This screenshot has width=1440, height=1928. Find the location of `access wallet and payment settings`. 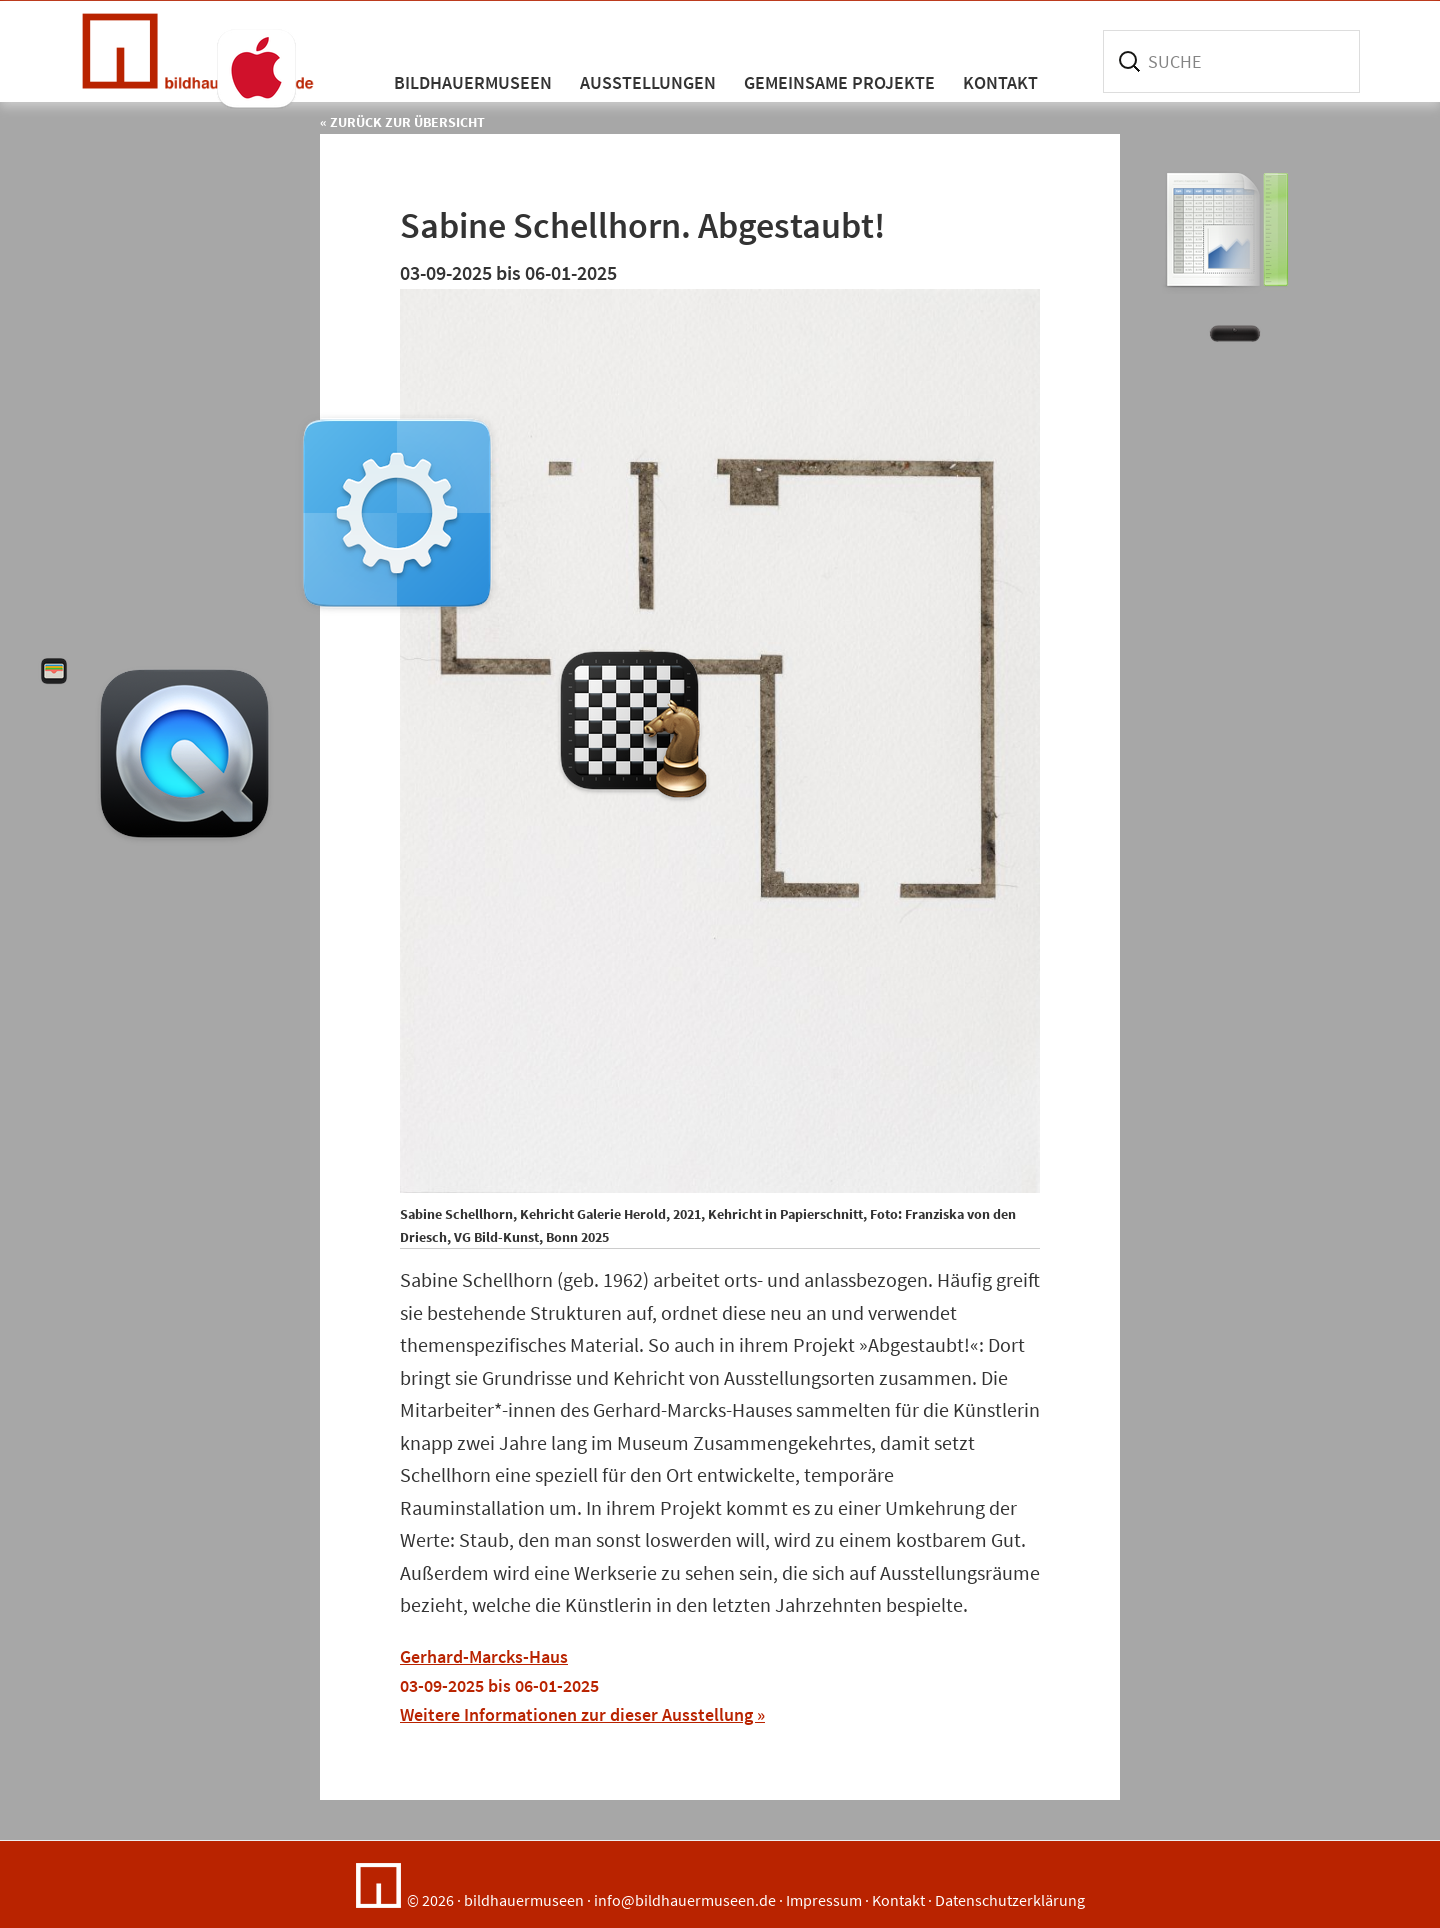

access wallet and payment settings is located at coordinates (54, 671).